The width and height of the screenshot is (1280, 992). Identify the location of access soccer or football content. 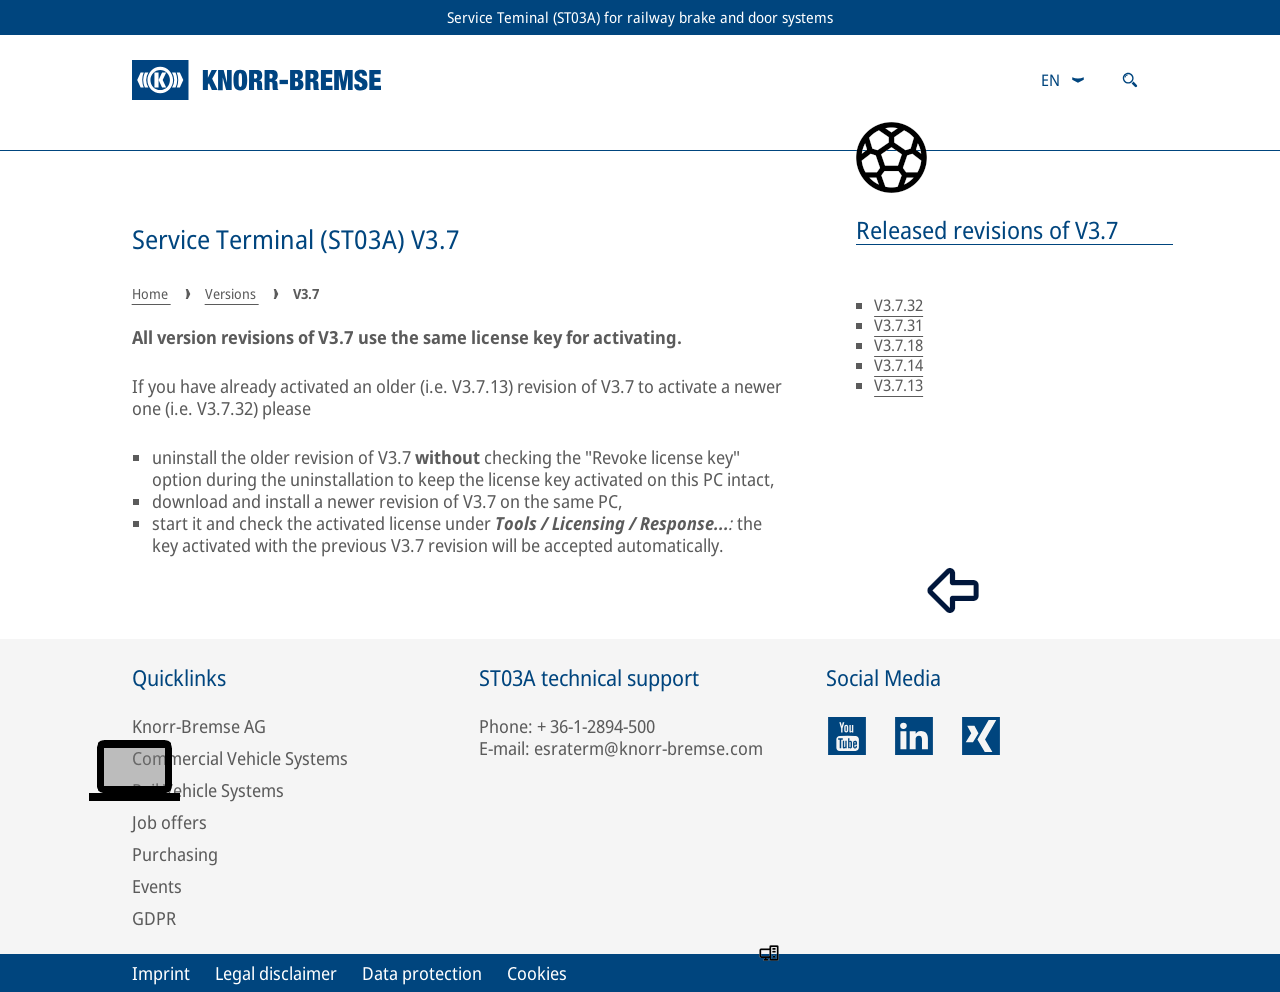
(891, 157).